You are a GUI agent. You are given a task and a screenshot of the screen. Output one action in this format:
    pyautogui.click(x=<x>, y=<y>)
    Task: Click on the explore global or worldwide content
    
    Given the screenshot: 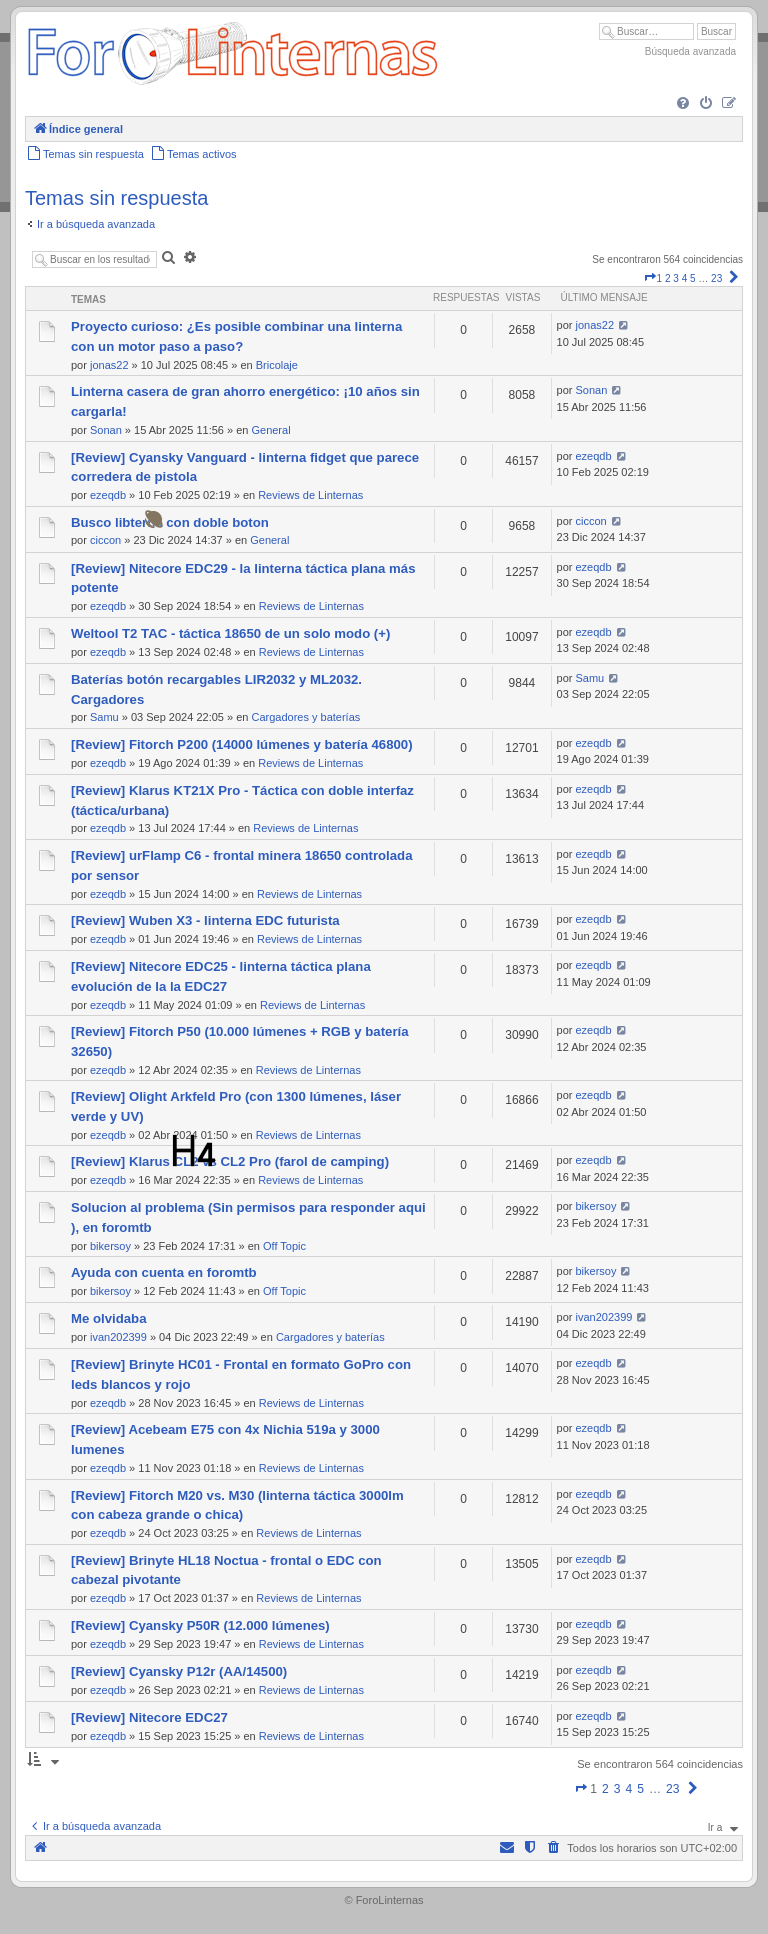 What is the action you would take?
    pyautogui.click(x=153, y=519)
    